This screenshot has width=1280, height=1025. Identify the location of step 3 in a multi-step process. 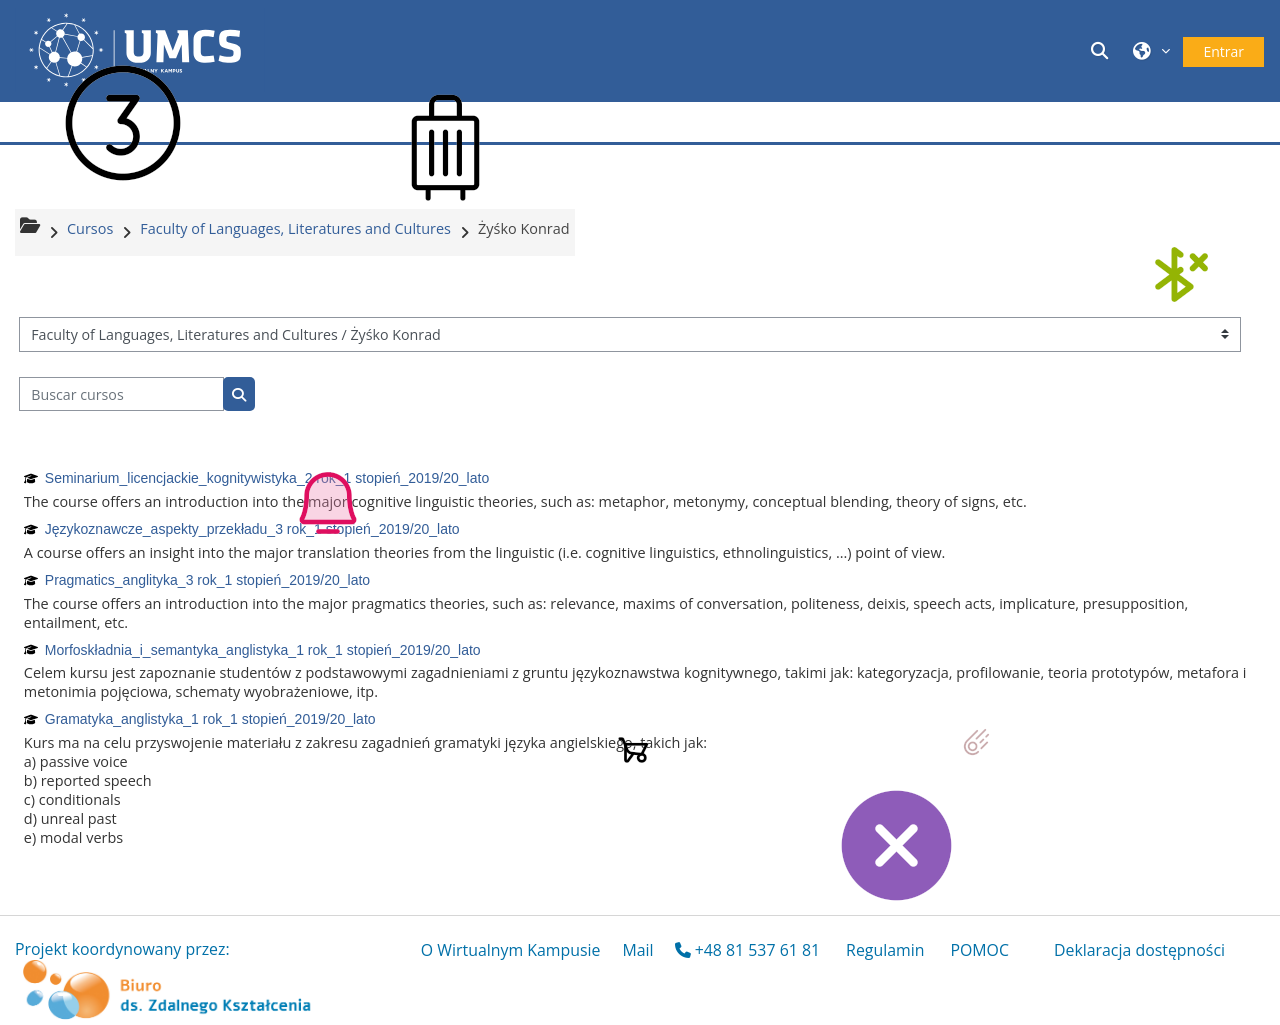
(123, 123).